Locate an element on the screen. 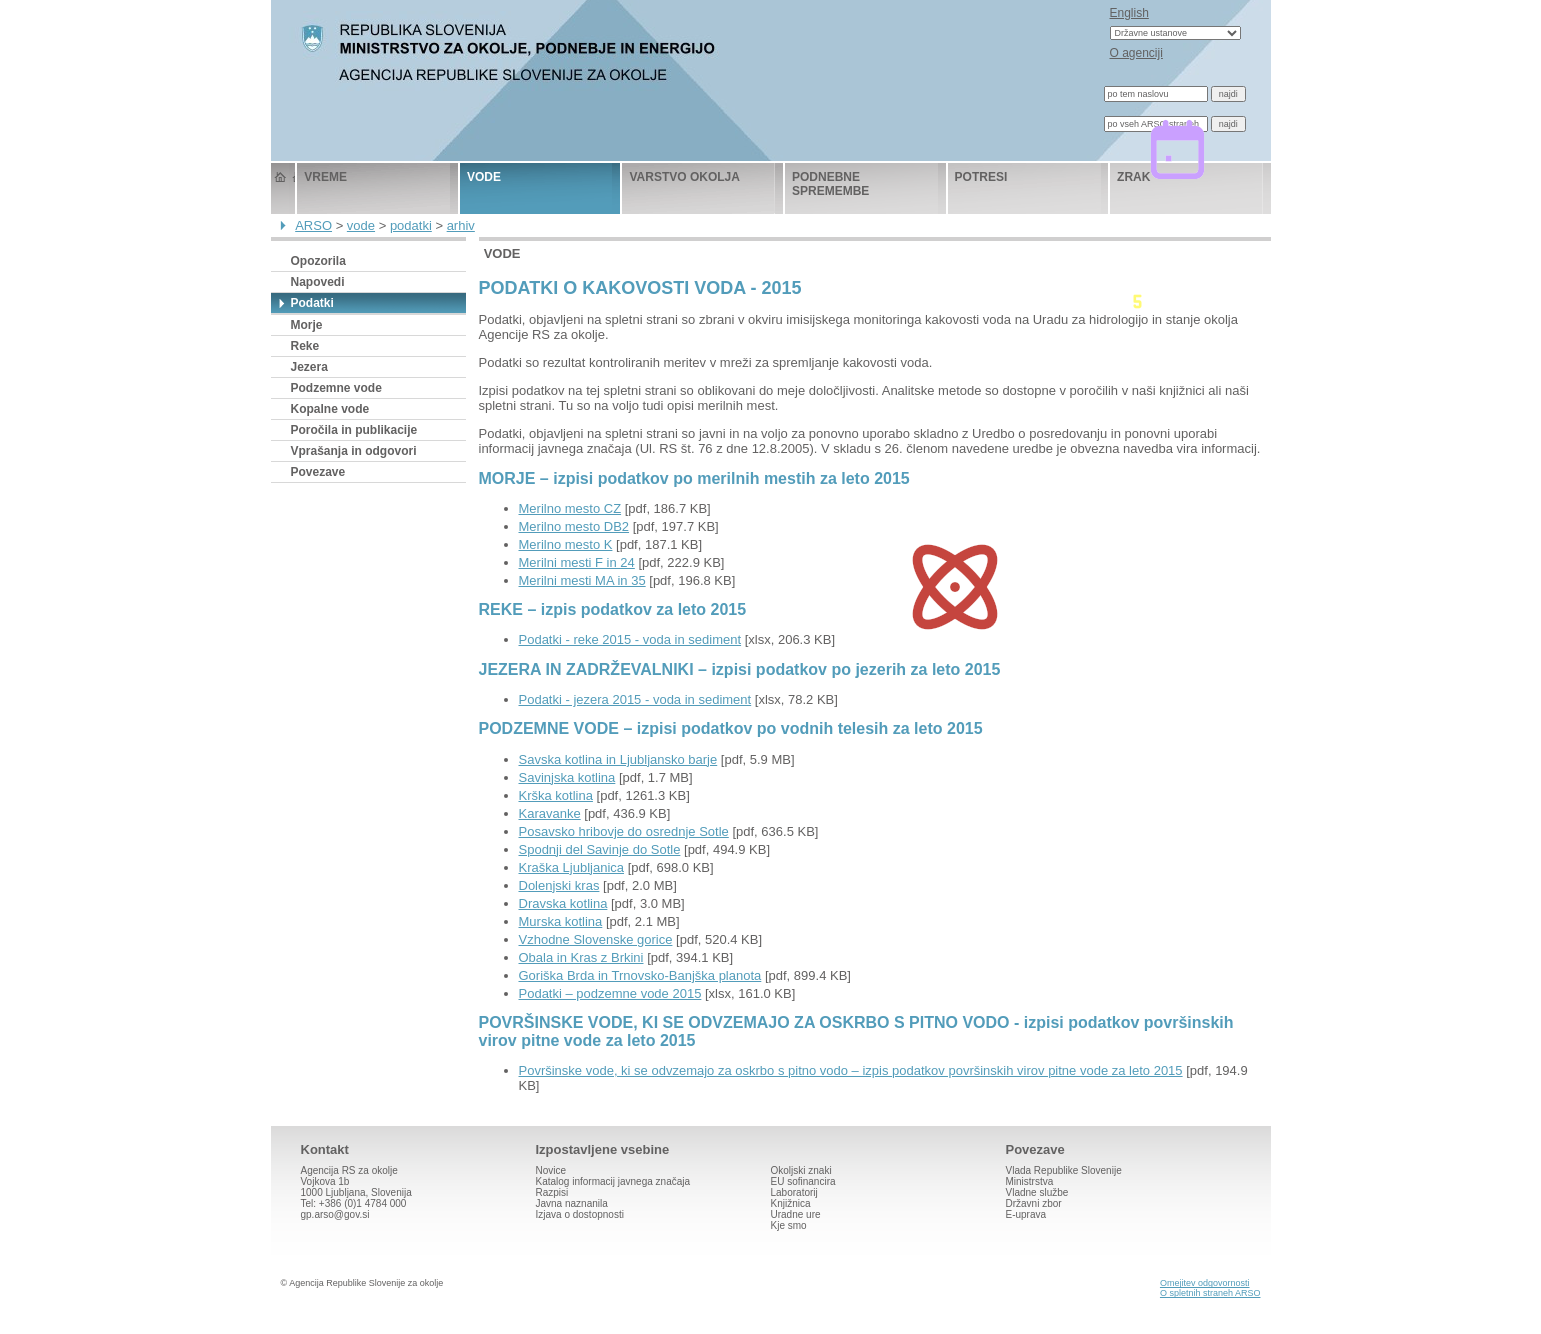  indicates step 5 in a multi-step process is located at coordinates (1137, 301).